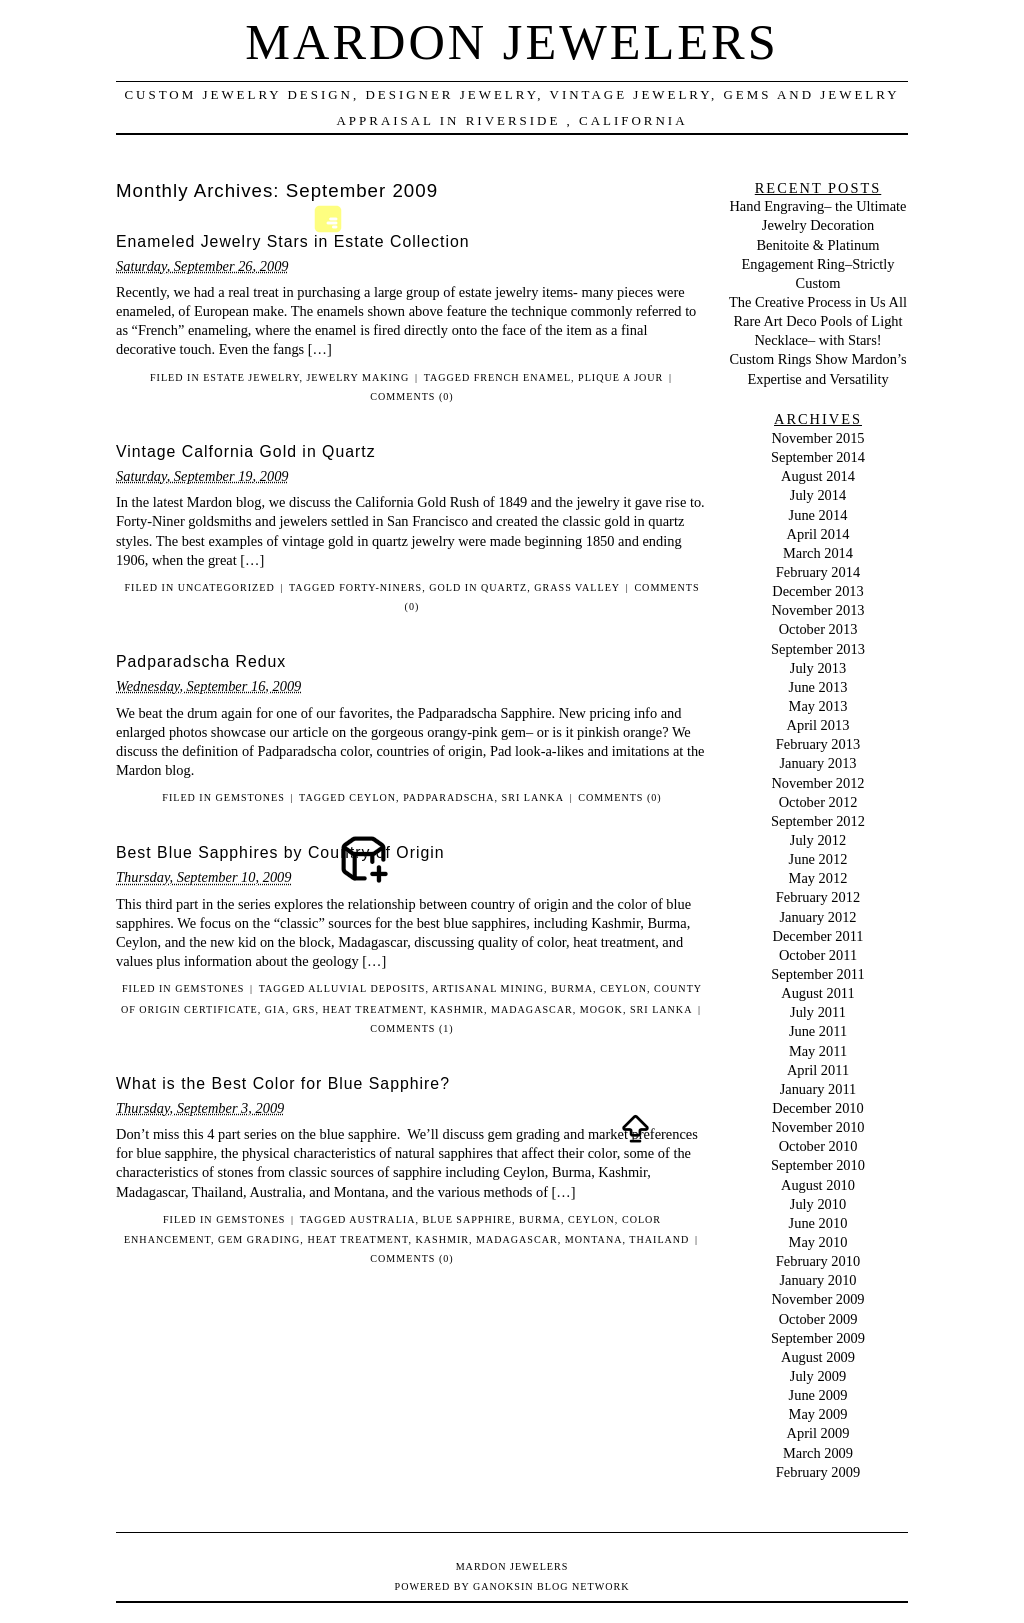 This screenshot has height=1623, width=1024. I want to click on add a new 3D object or shape, so click(363, 858).